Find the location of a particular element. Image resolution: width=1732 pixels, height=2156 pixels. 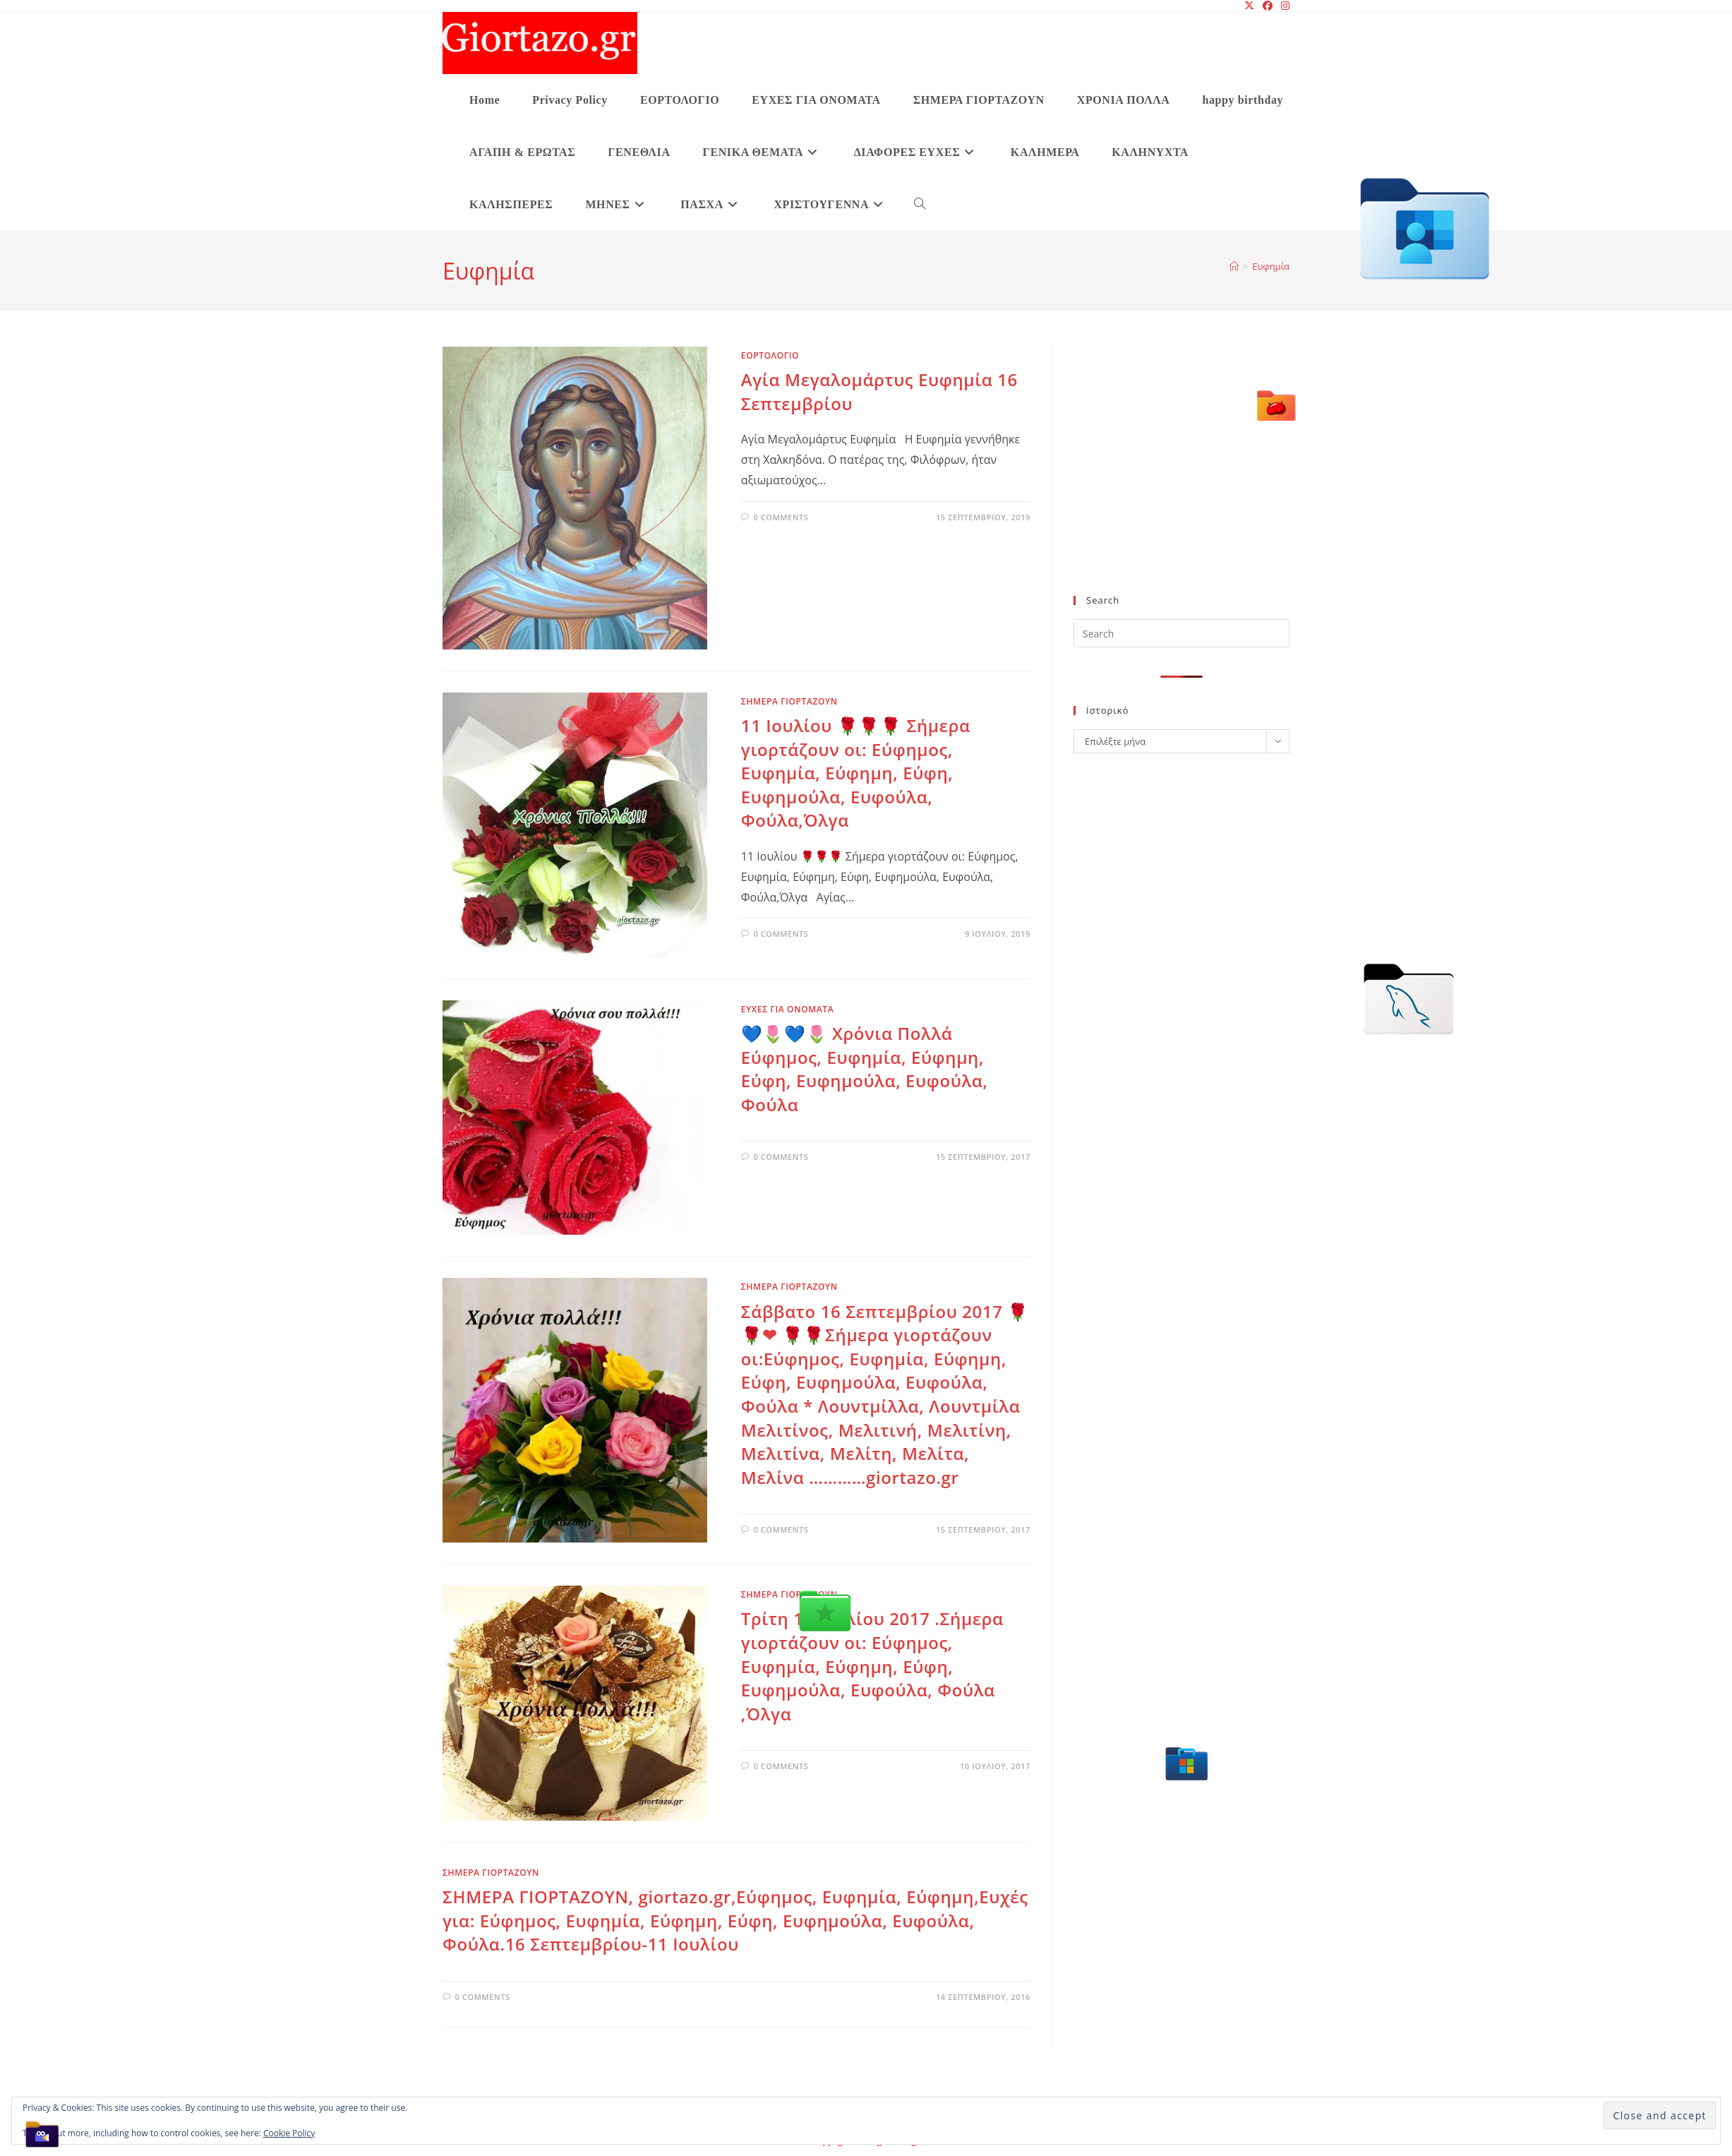

open microsoft store downloads folder is located at coordinates (1186, 1765).